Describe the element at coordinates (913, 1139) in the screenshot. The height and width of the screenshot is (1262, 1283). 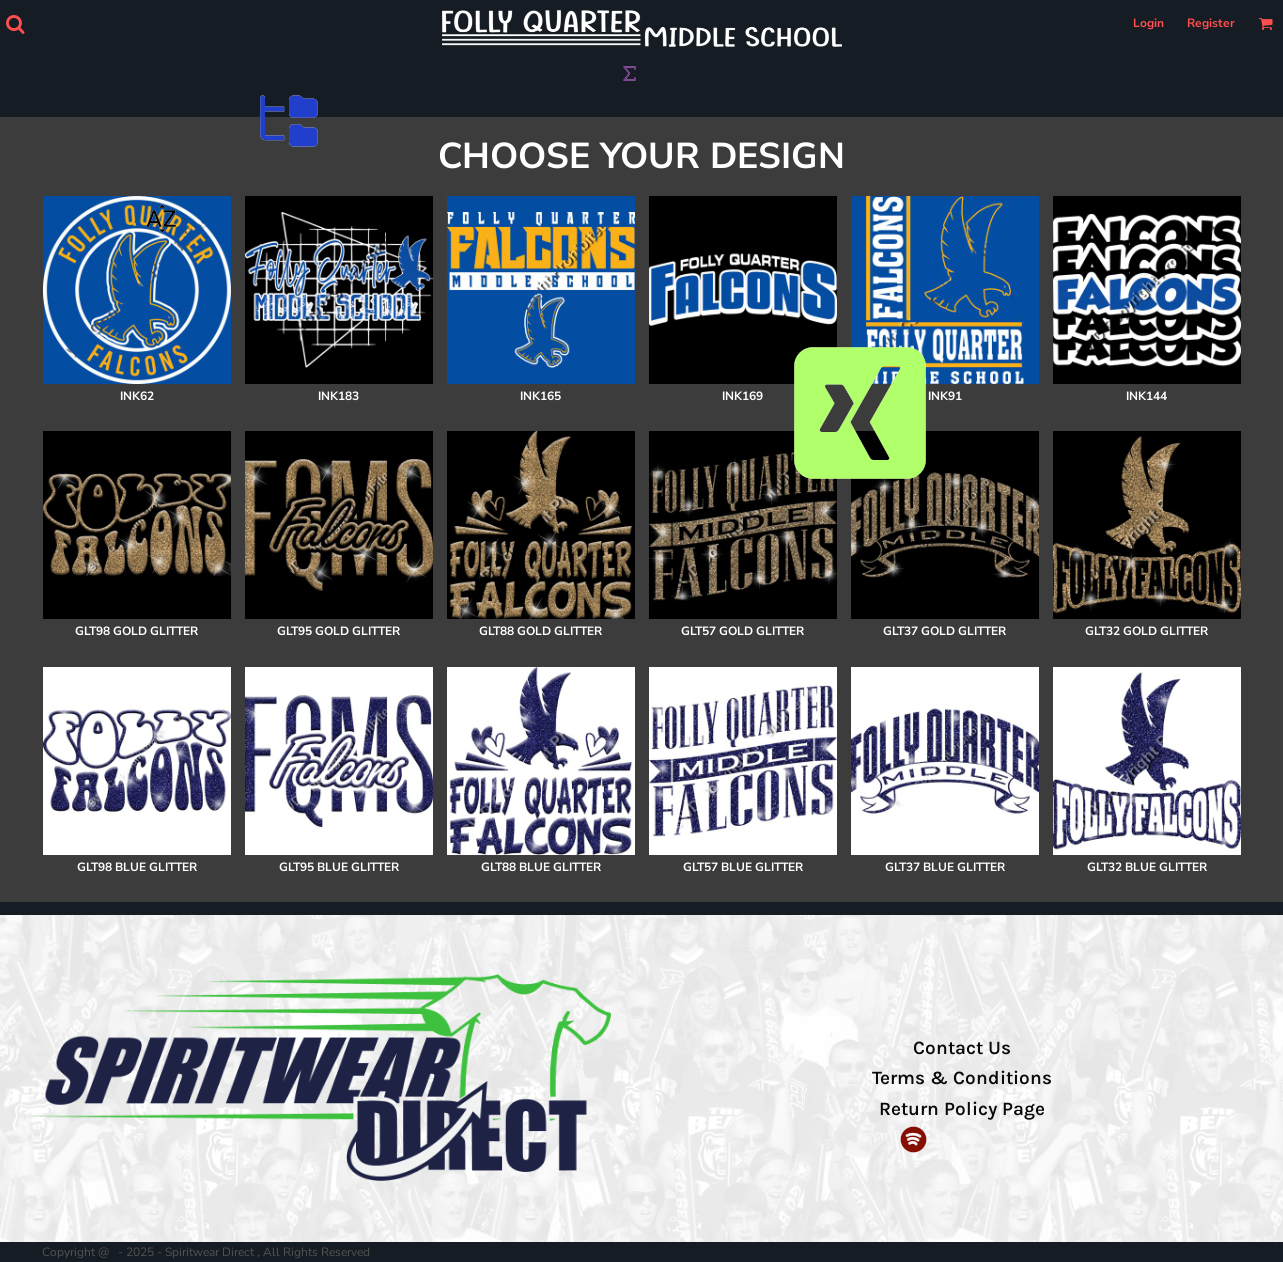
I see `open Spotify app` at that location.